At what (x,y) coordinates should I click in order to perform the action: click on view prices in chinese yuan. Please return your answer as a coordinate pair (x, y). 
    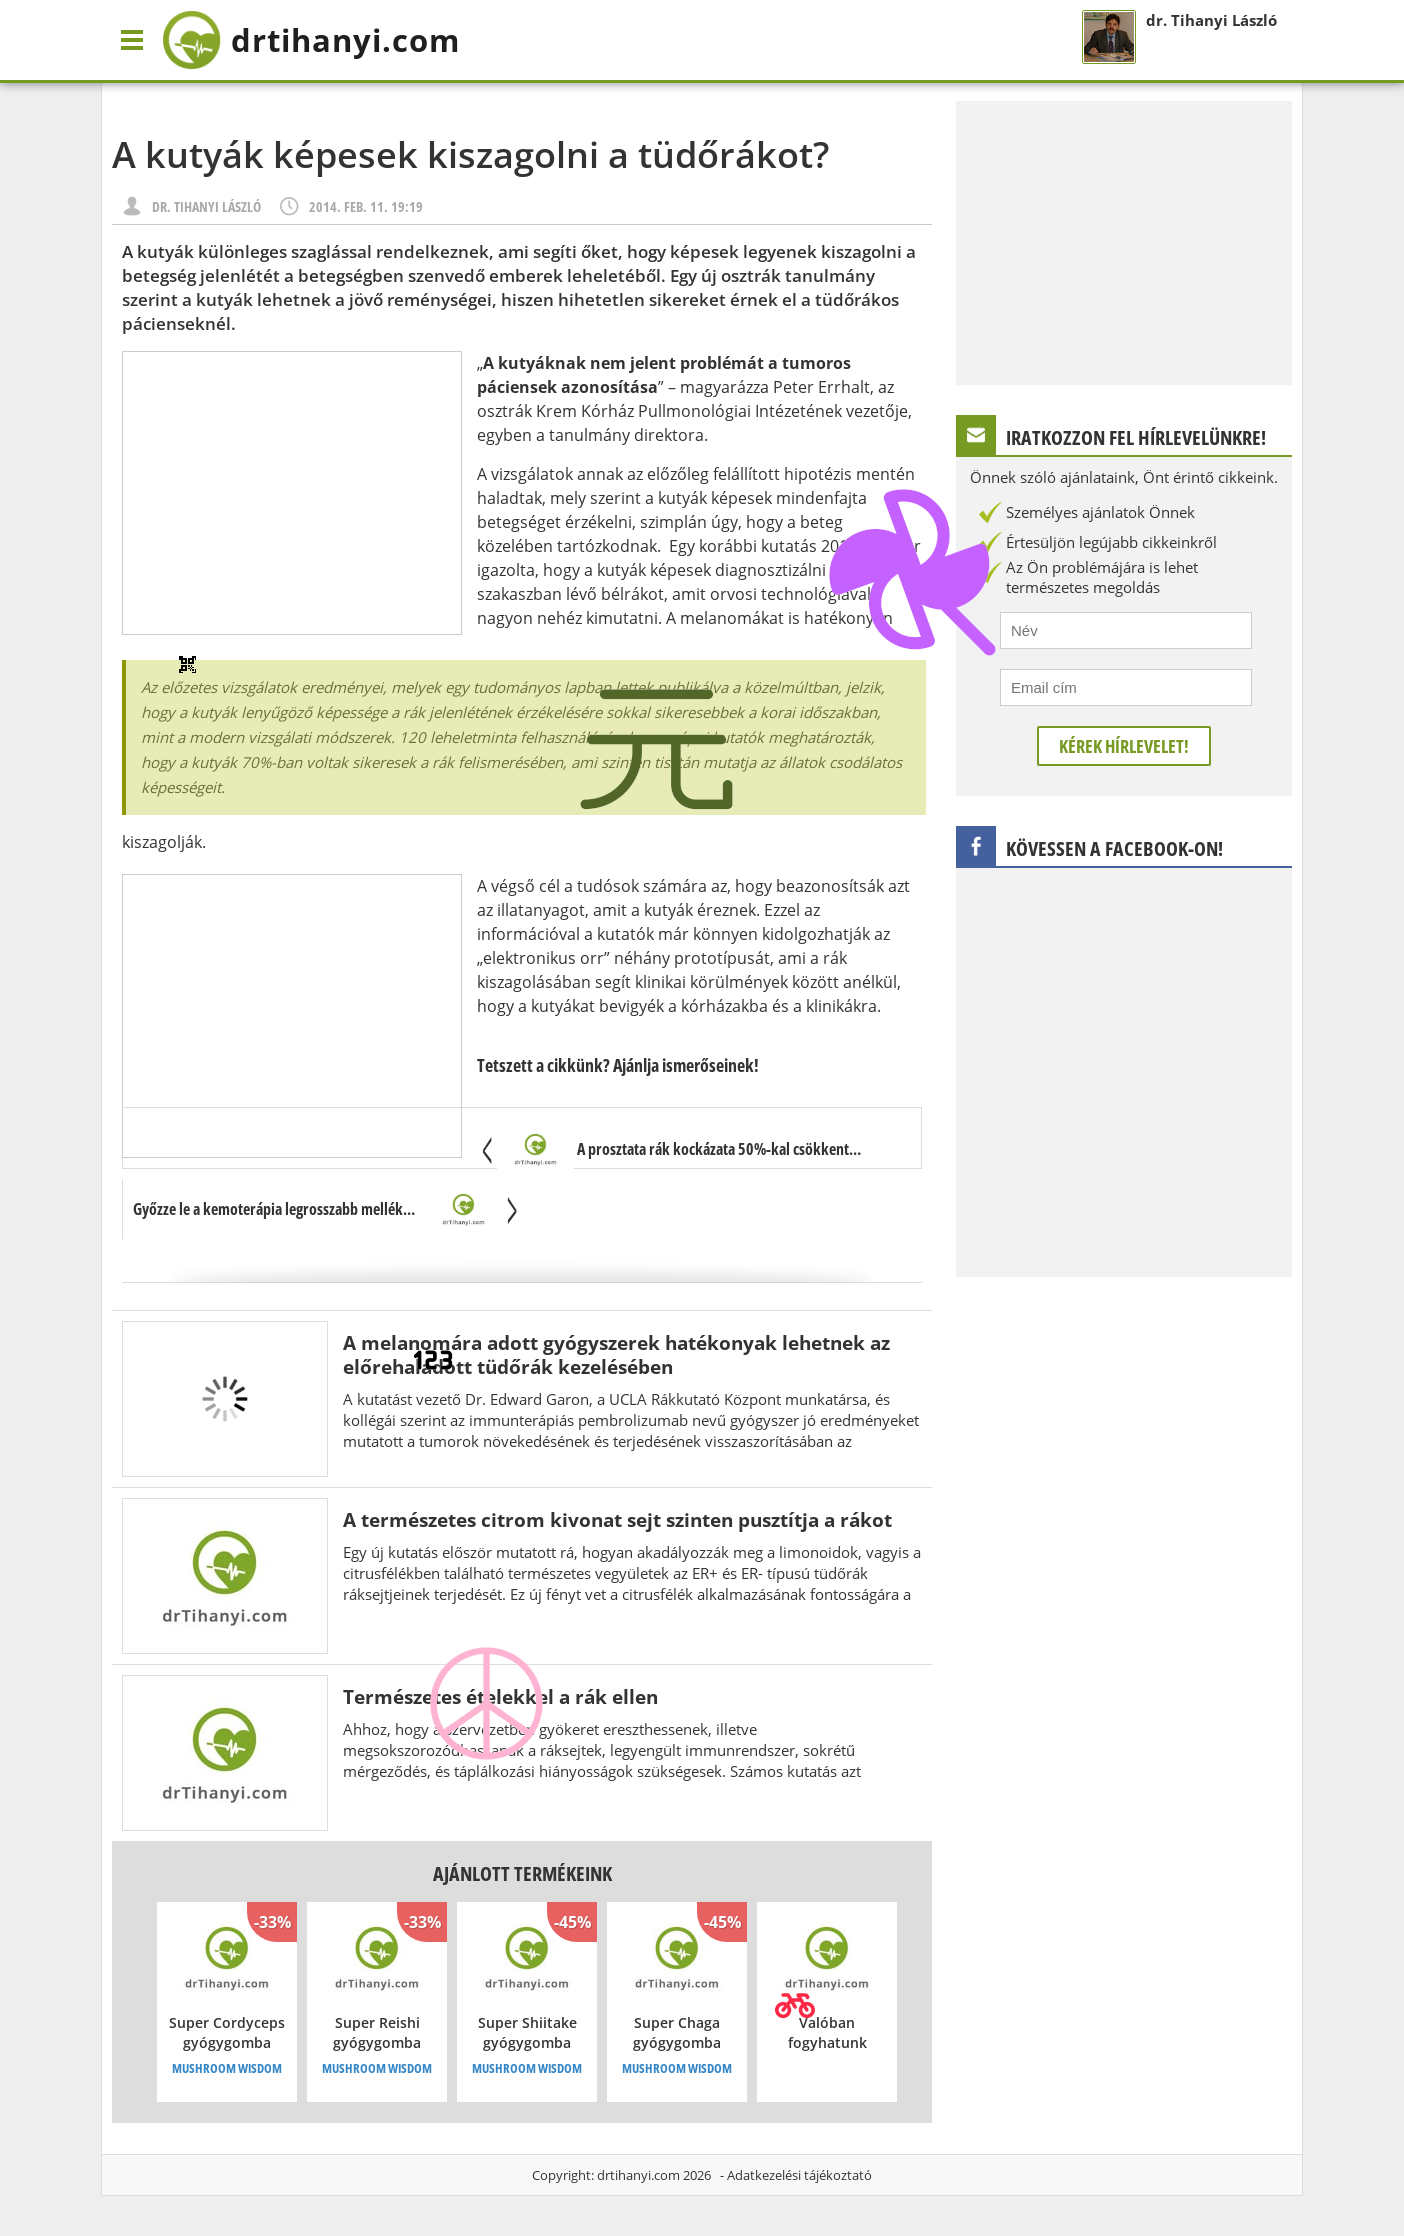
    Looking at the image, I should click on (656, 752).